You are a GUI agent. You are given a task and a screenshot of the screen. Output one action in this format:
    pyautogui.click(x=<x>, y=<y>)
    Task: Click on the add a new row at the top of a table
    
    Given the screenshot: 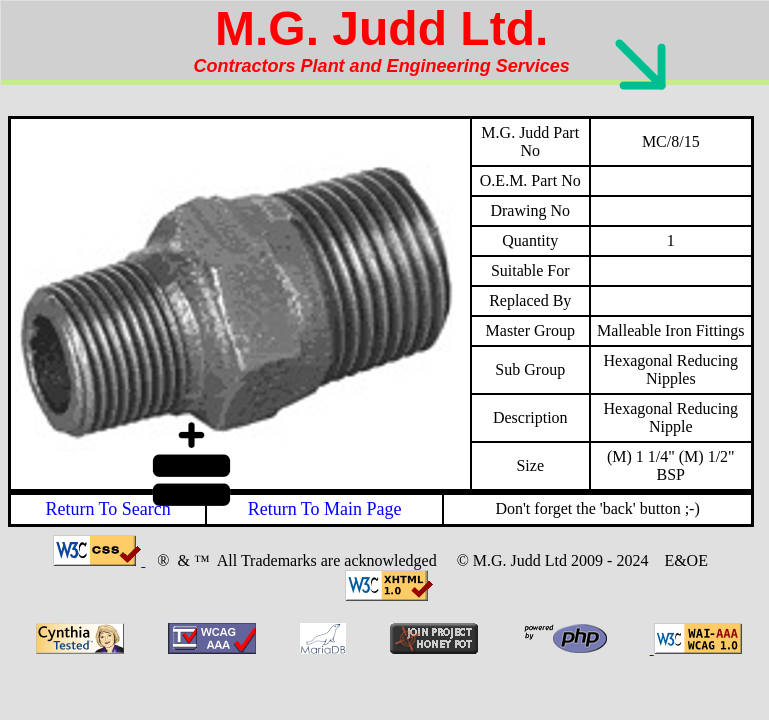 What is the action you would take?
    pyautogui.click(x=191, y=470)
    